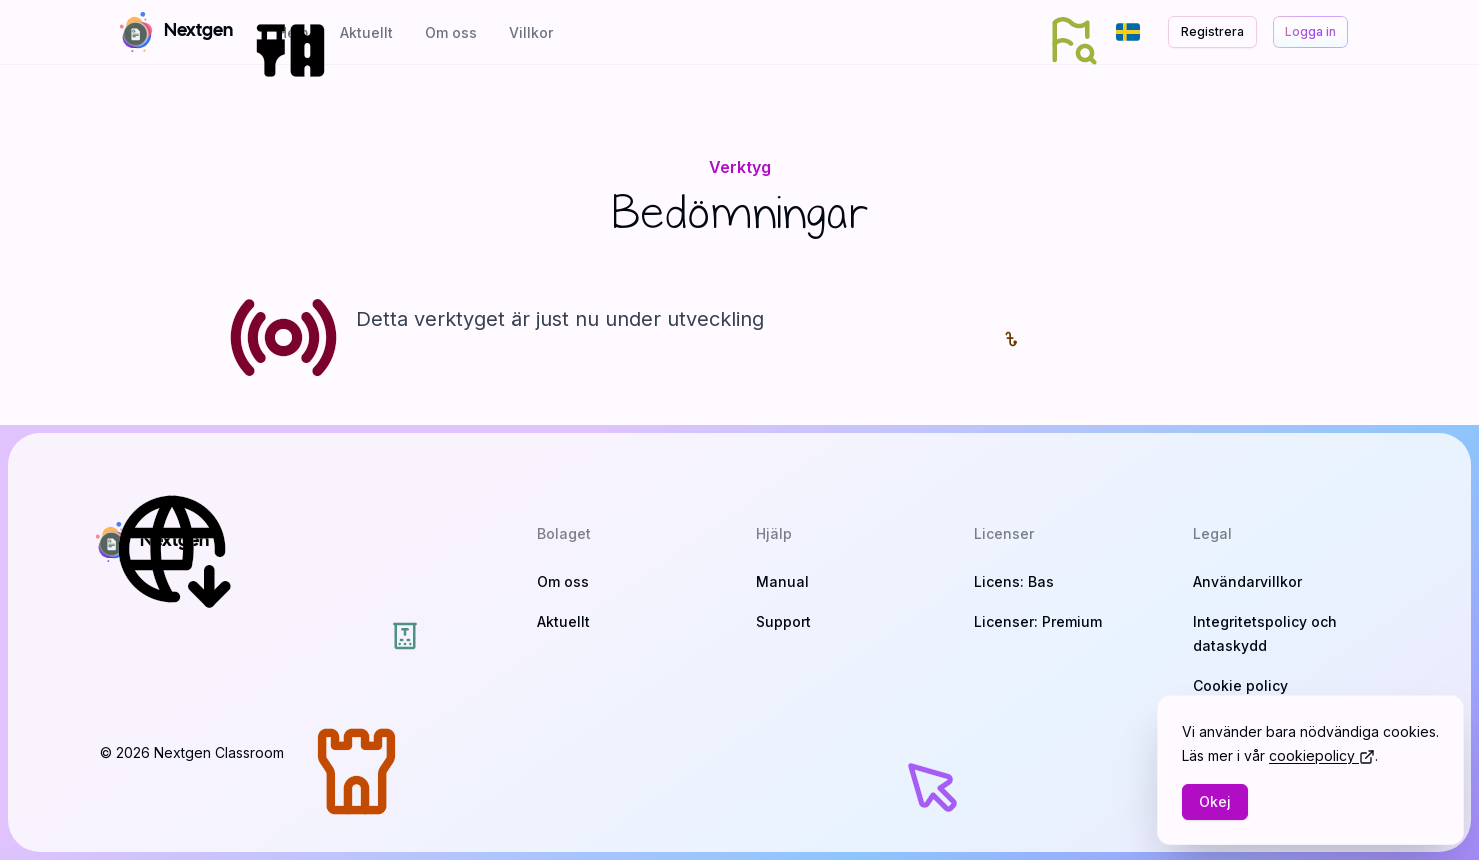 Image resolution: width=1479 pixels, height=860 pixels. I want to click on indicates bangladeshi taka currency, so click(1011, 339).